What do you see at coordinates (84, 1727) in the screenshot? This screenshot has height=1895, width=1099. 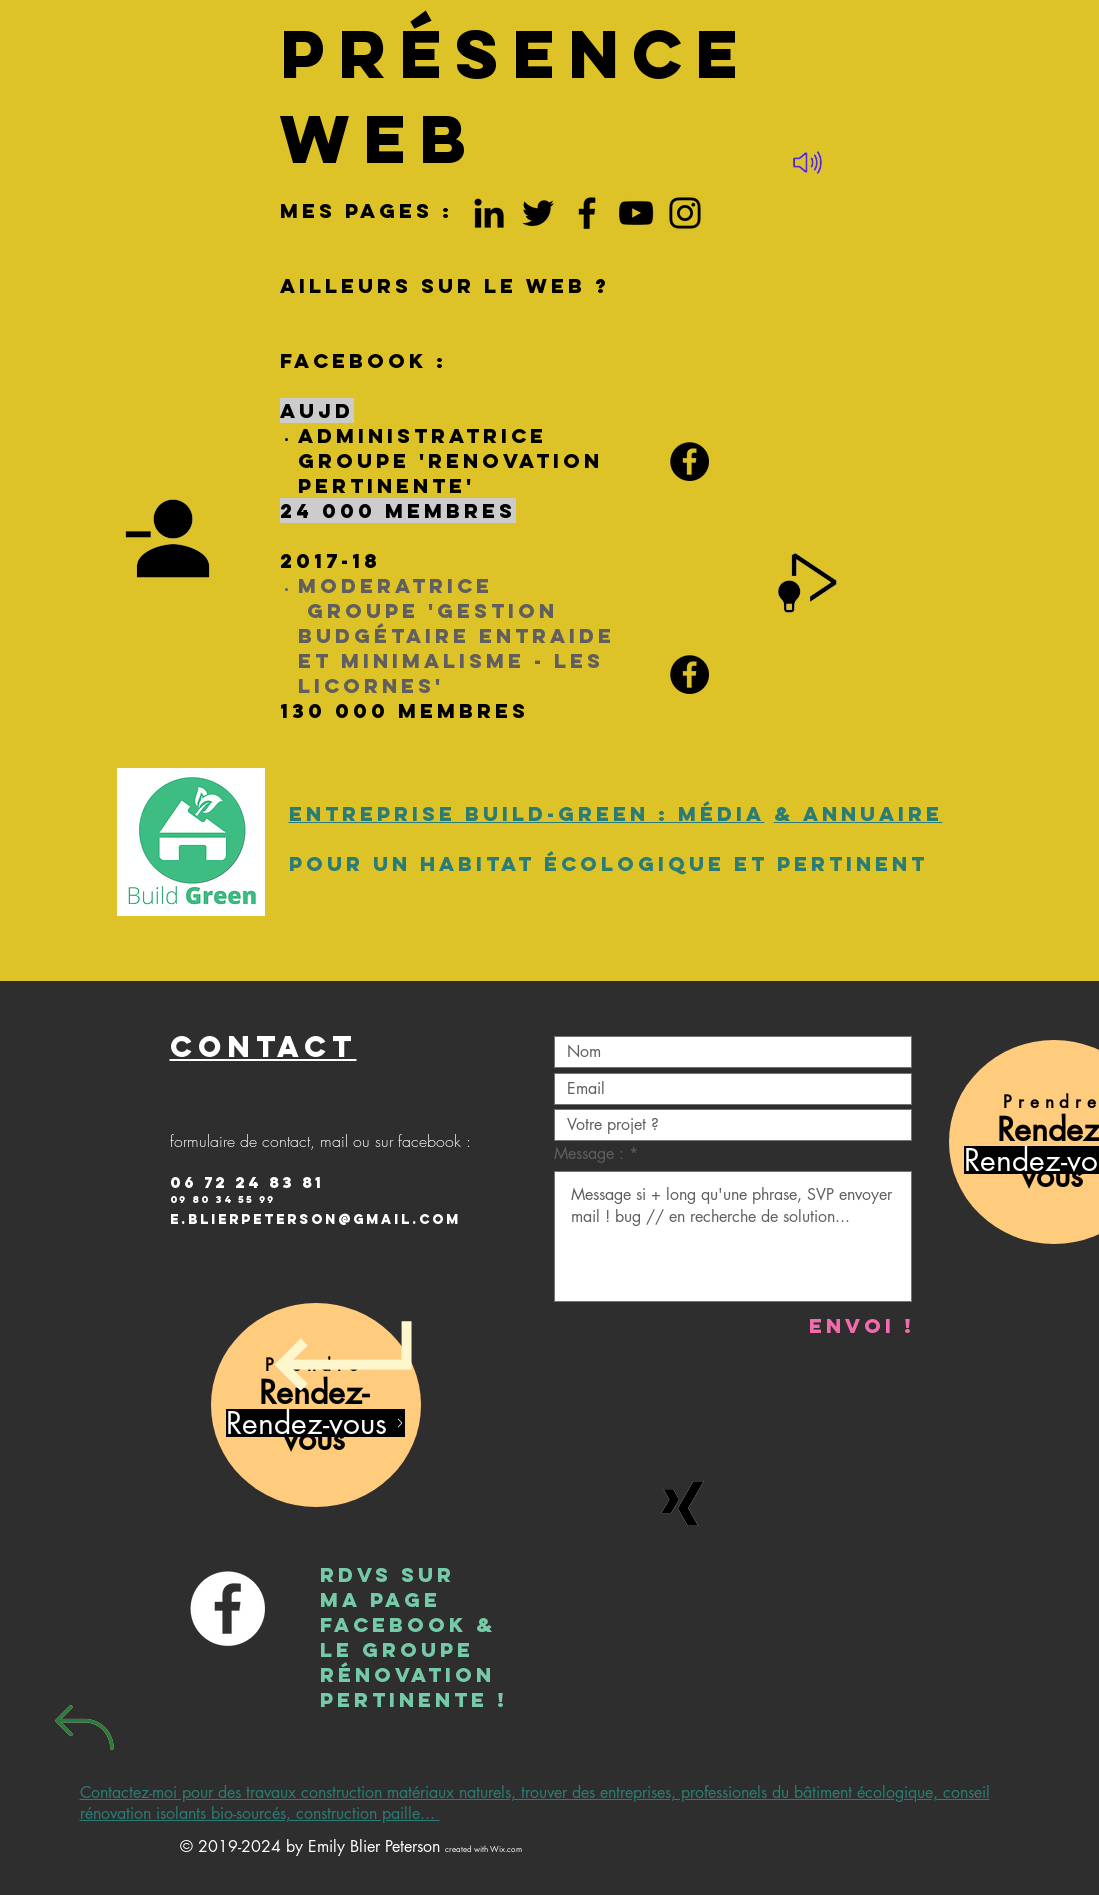 I see `reply to a message` at bounding box center [84, 1727].